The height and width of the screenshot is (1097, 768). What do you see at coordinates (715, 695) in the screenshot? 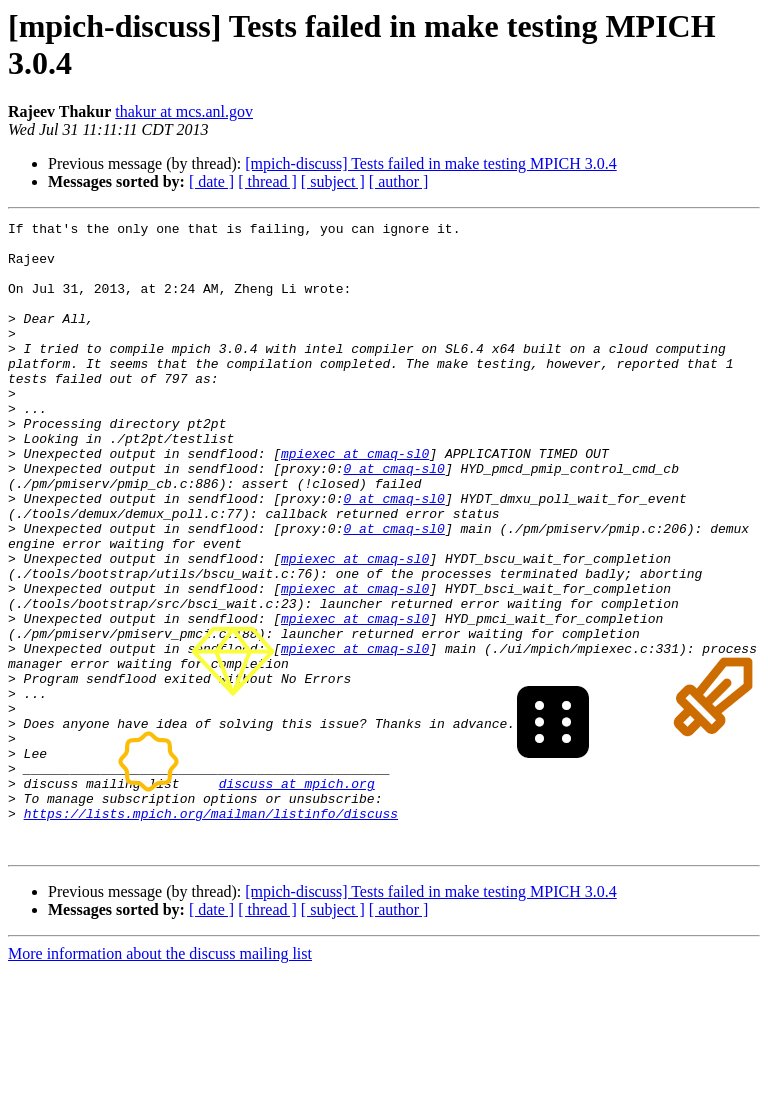
I see `access combat or battle features` at bounding box center [715, 695].